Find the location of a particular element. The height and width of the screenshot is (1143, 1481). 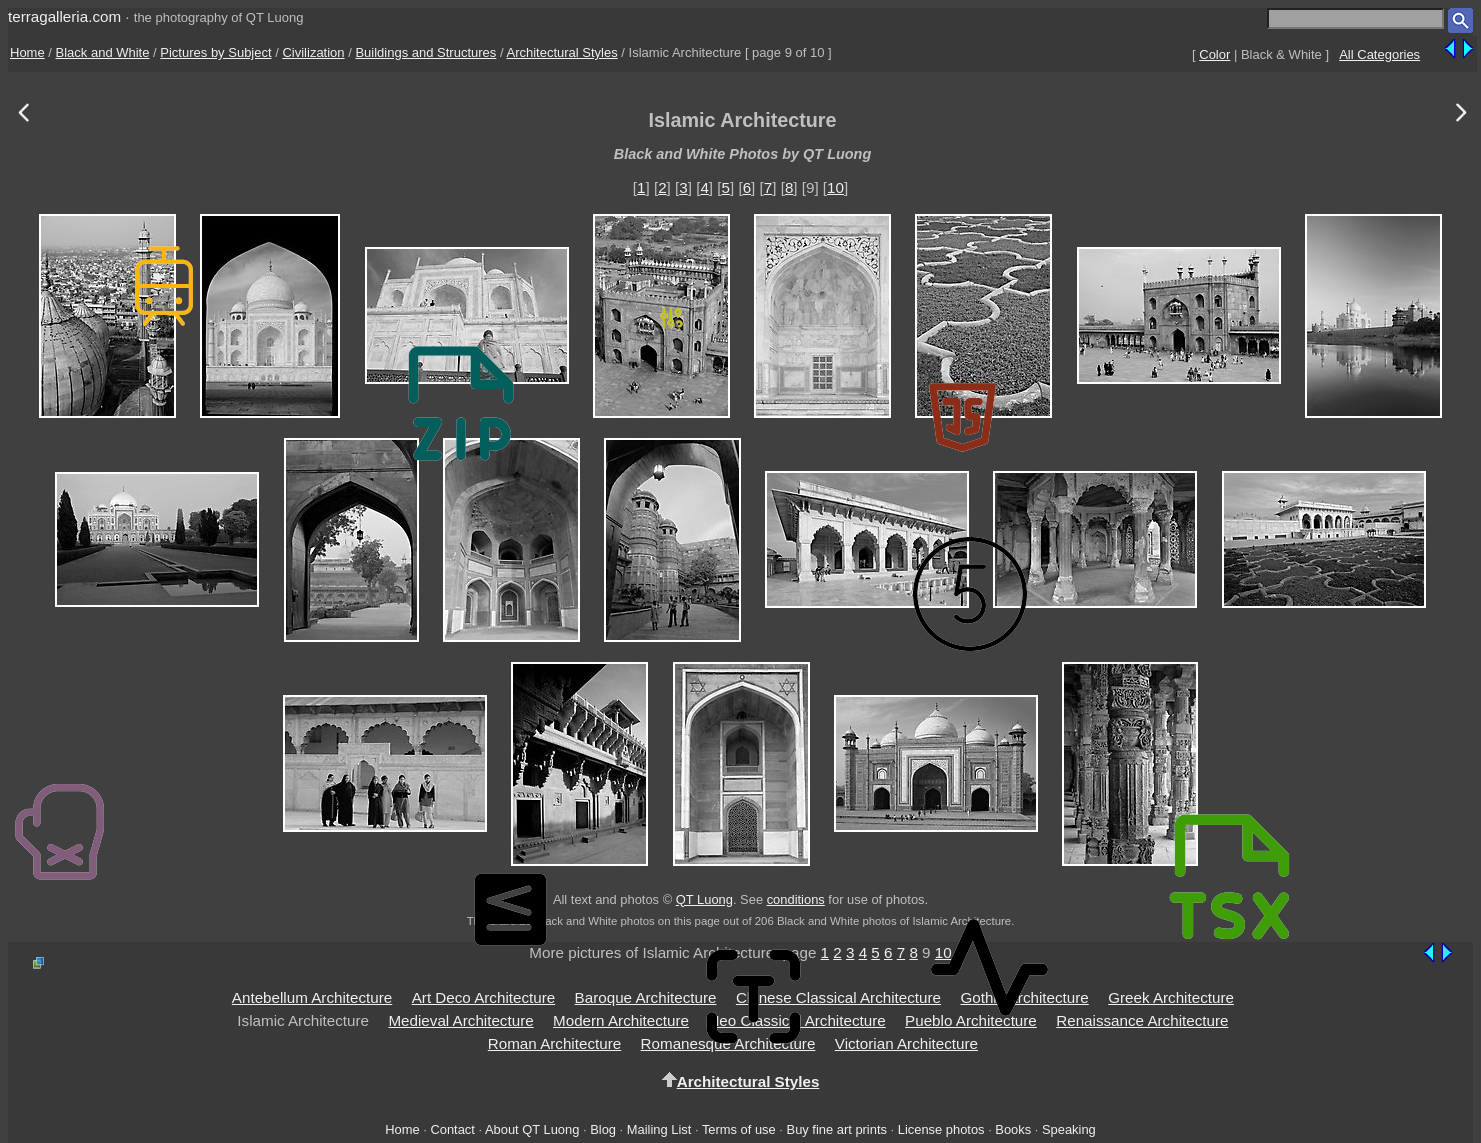

scan image to extract text is located at coordinates (753, 996).